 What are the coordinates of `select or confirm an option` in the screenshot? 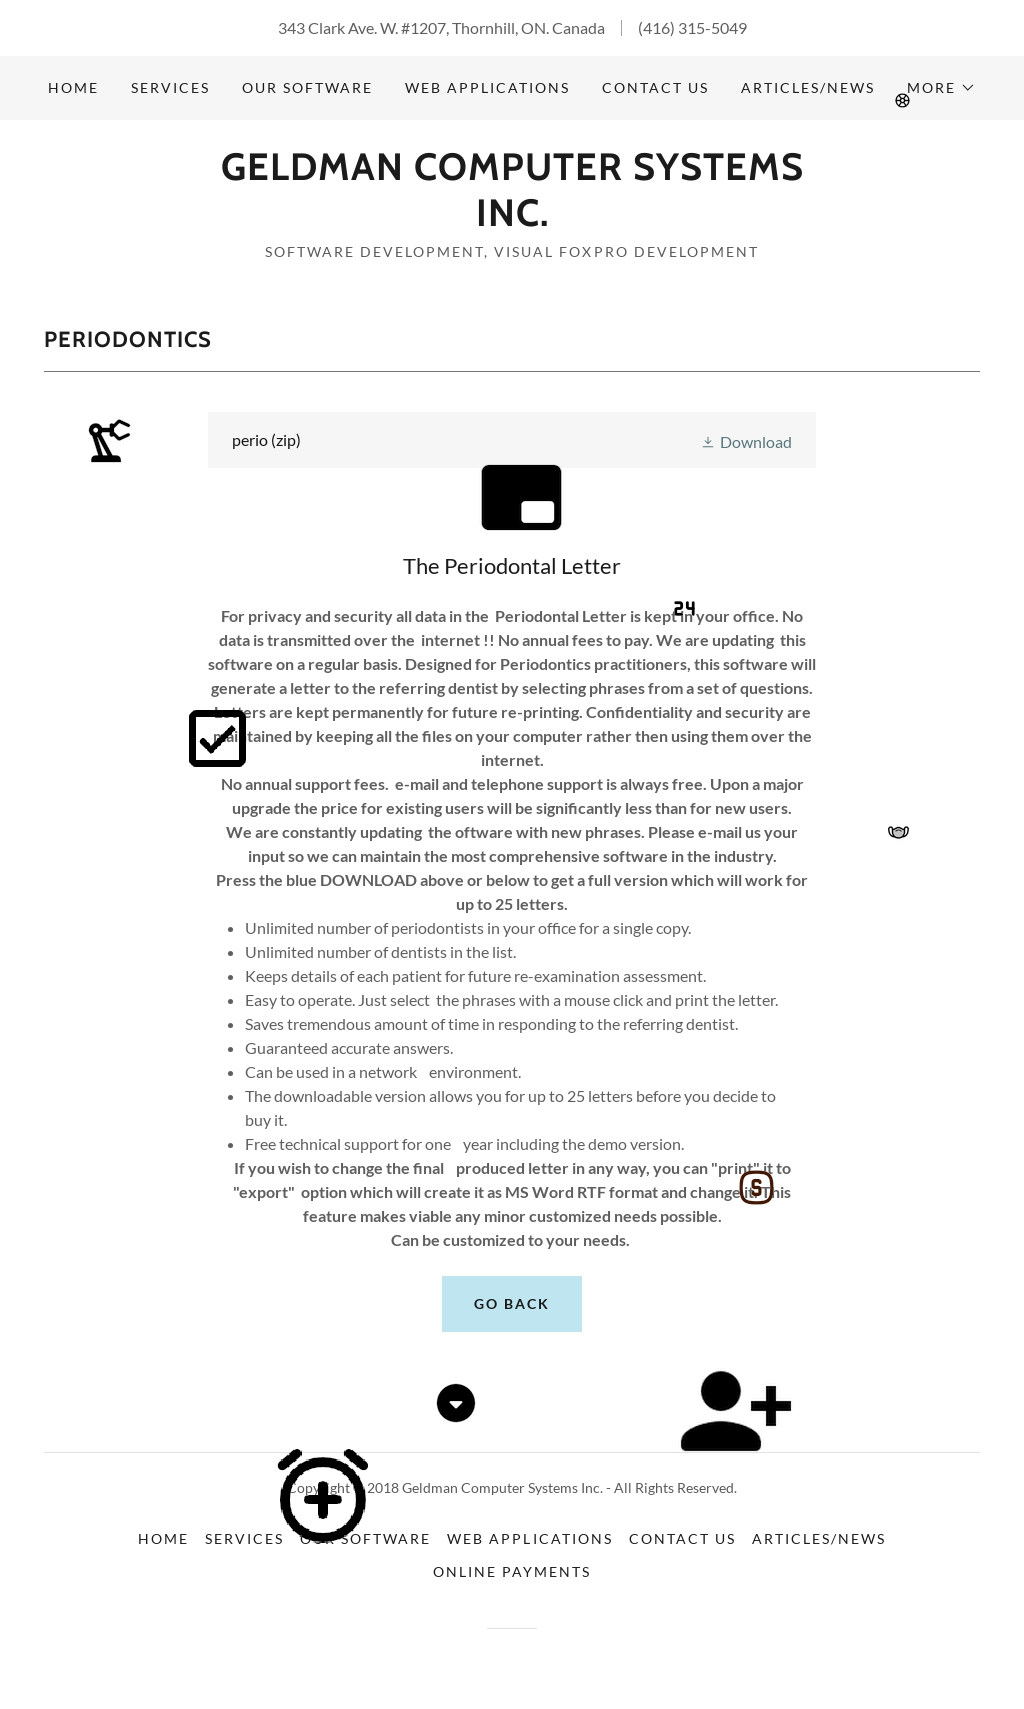 It's located at (217, 738).